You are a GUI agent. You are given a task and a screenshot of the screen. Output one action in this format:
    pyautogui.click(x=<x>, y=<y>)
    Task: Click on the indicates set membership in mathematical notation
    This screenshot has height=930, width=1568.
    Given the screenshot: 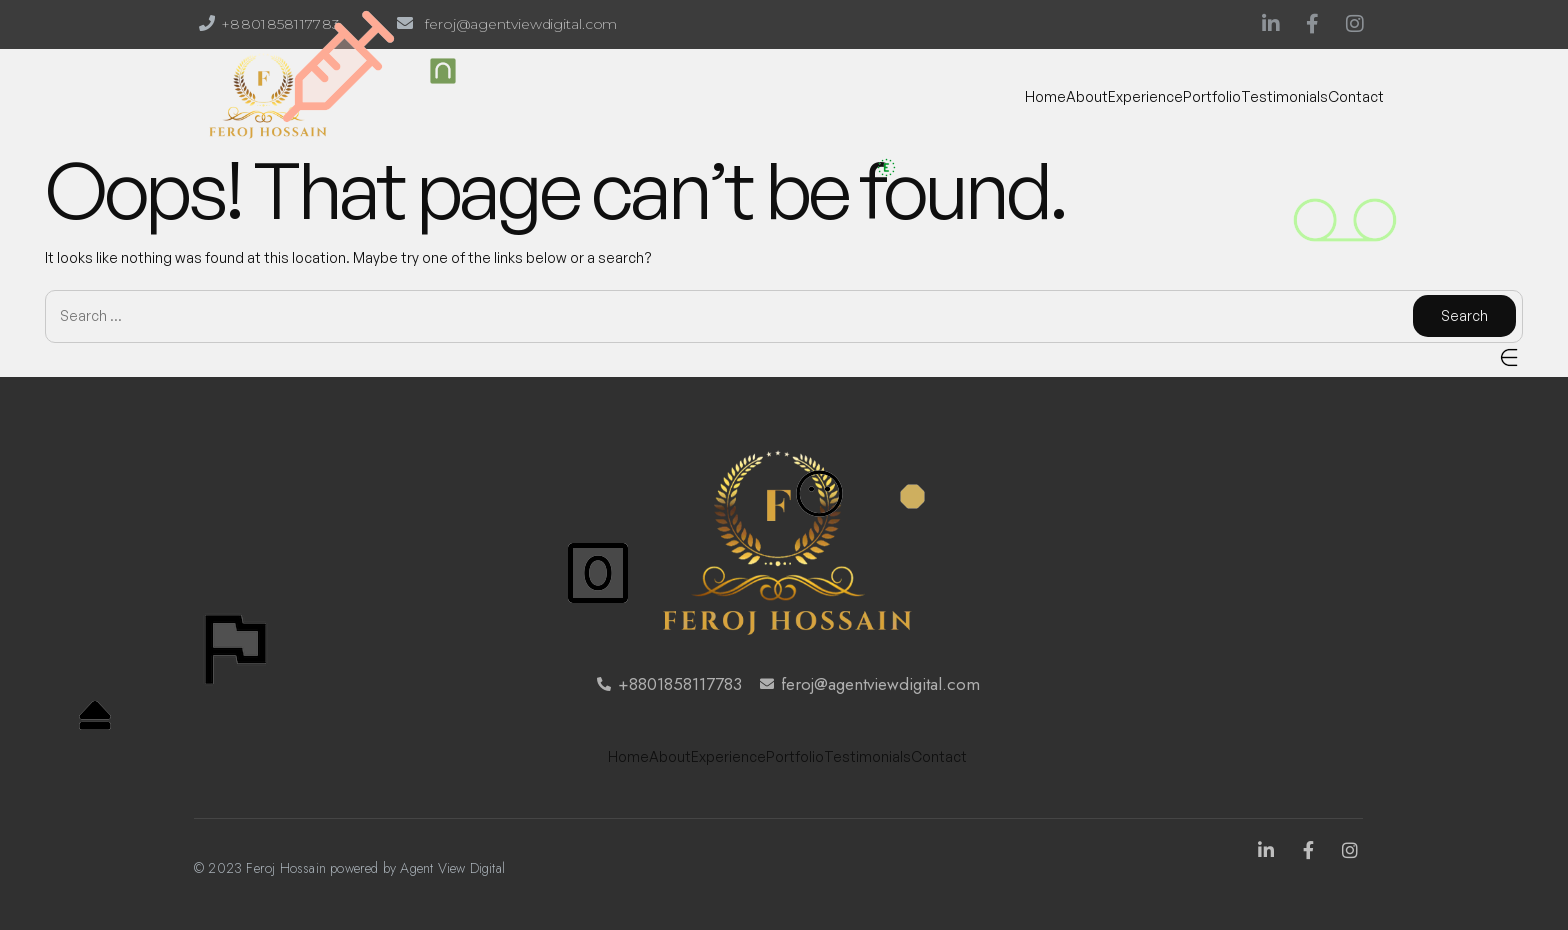 What is the action you would take?
    pyautogui.click(x=1509, y=357)
    